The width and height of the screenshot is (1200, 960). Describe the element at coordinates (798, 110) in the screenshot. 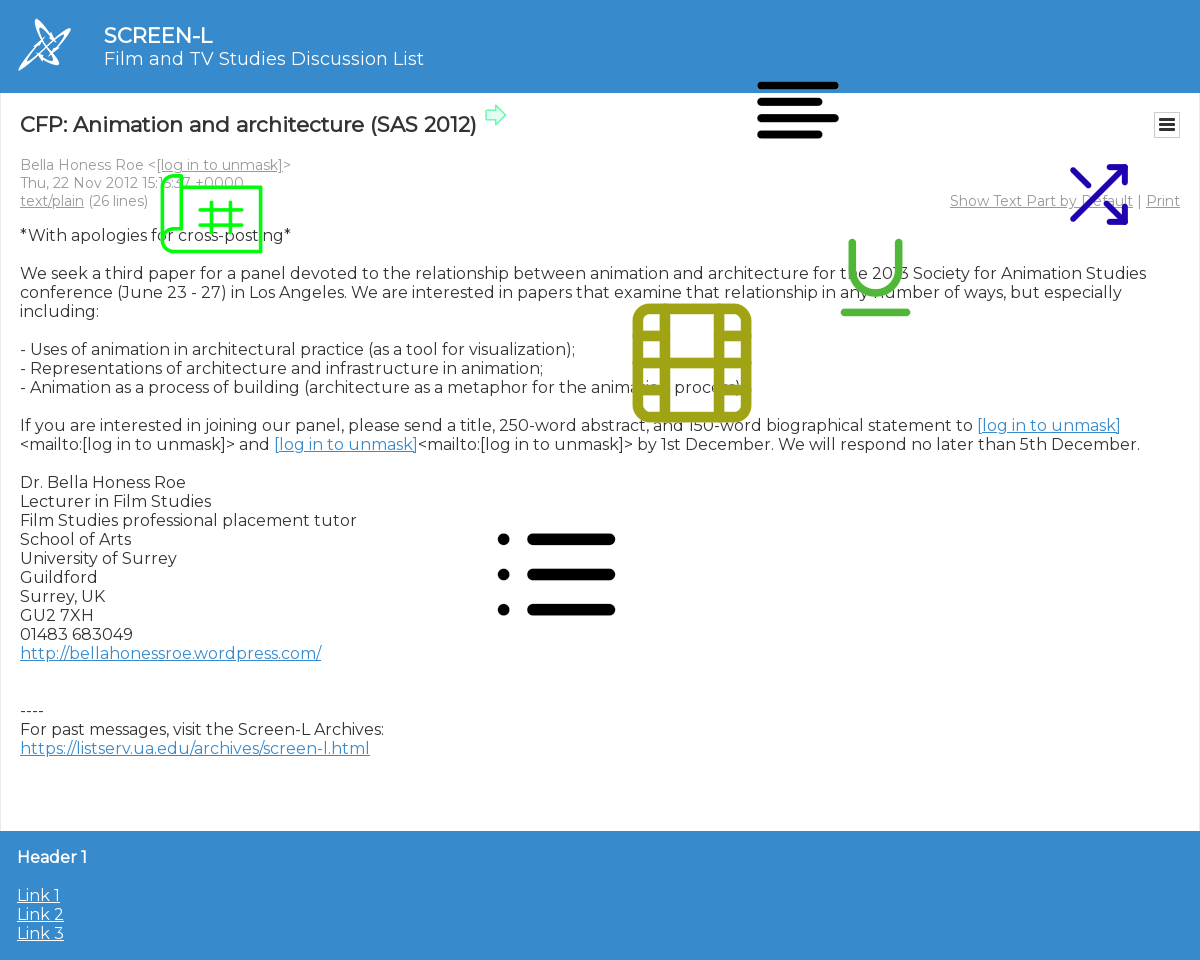

I see `align text to the left` at that location.